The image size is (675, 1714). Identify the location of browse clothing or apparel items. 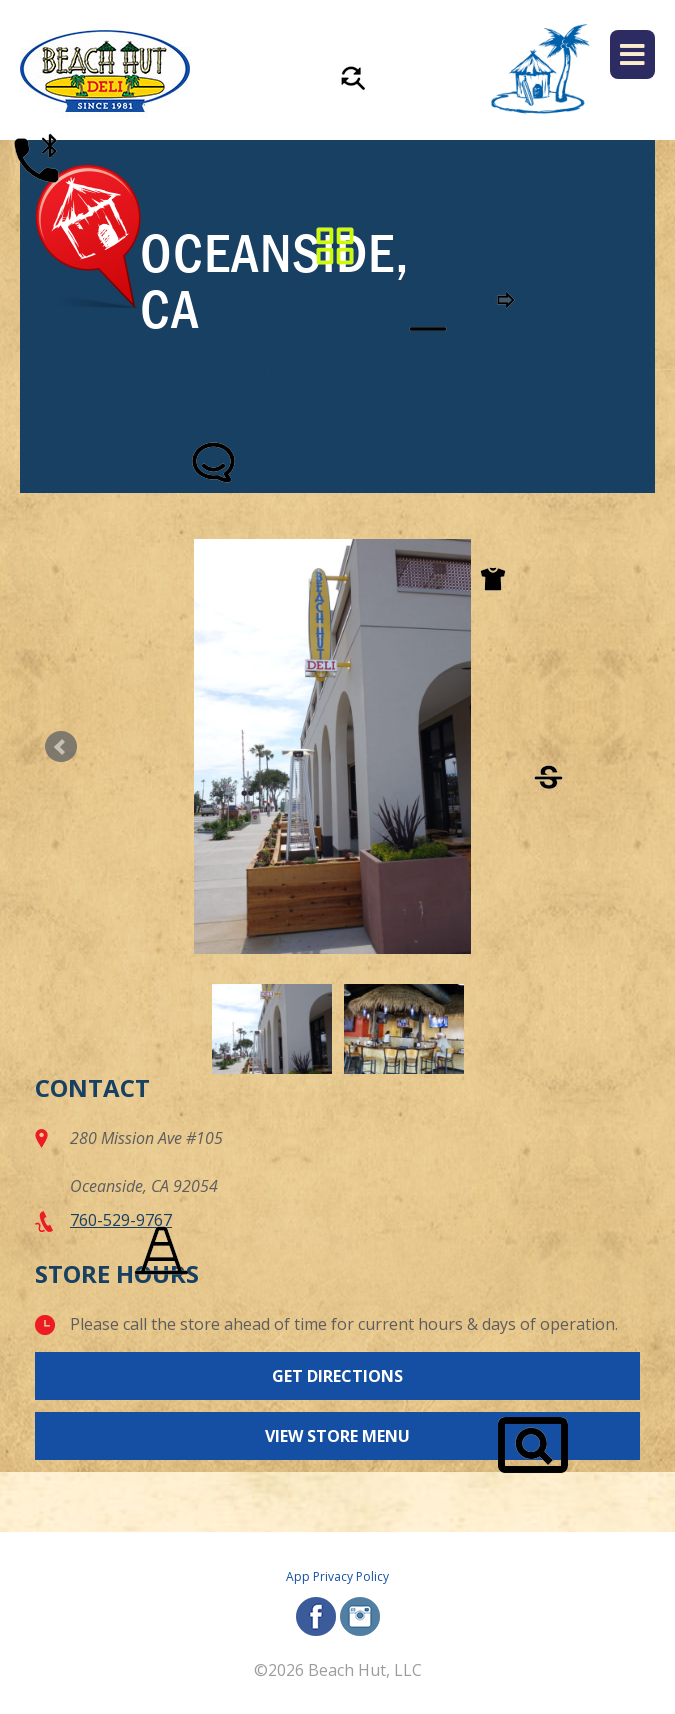
(493, 579).